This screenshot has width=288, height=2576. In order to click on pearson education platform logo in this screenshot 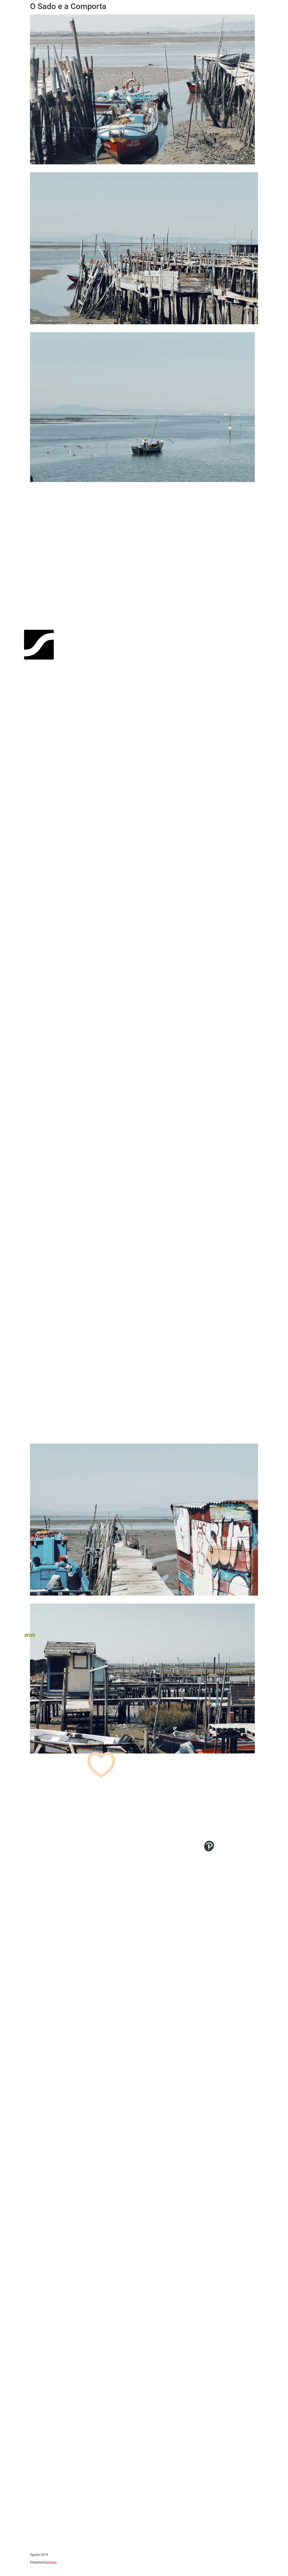, I will do `click(209, 1846)`.